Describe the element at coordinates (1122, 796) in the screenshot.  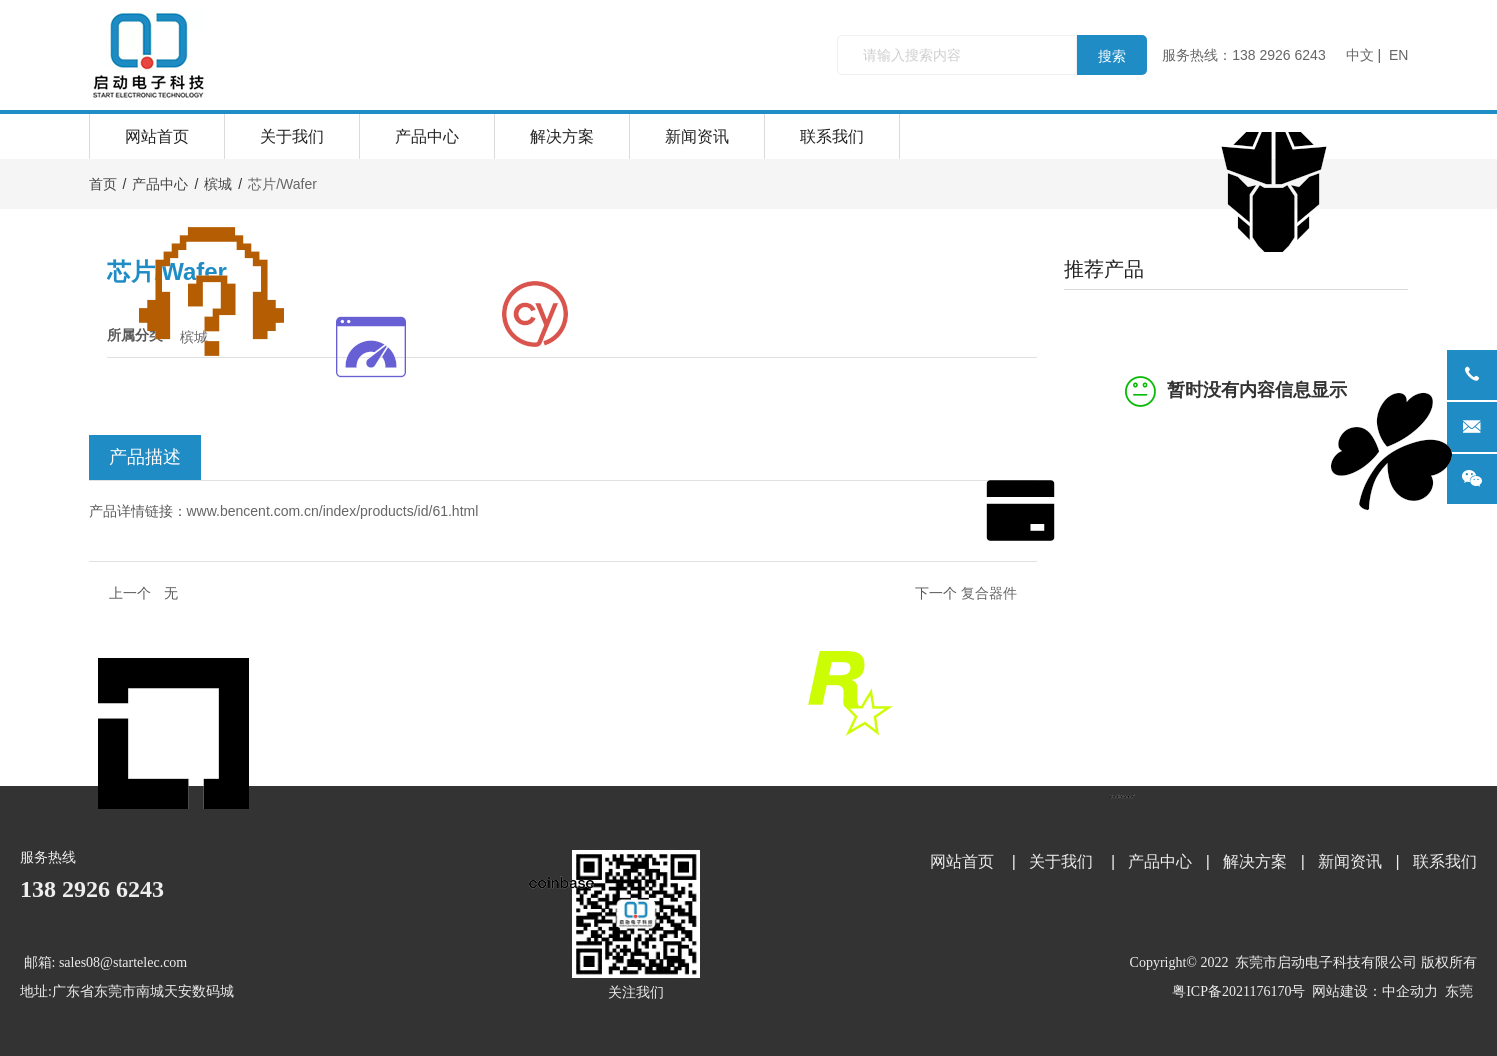
I see `visit the CodinGame platform` at that location.